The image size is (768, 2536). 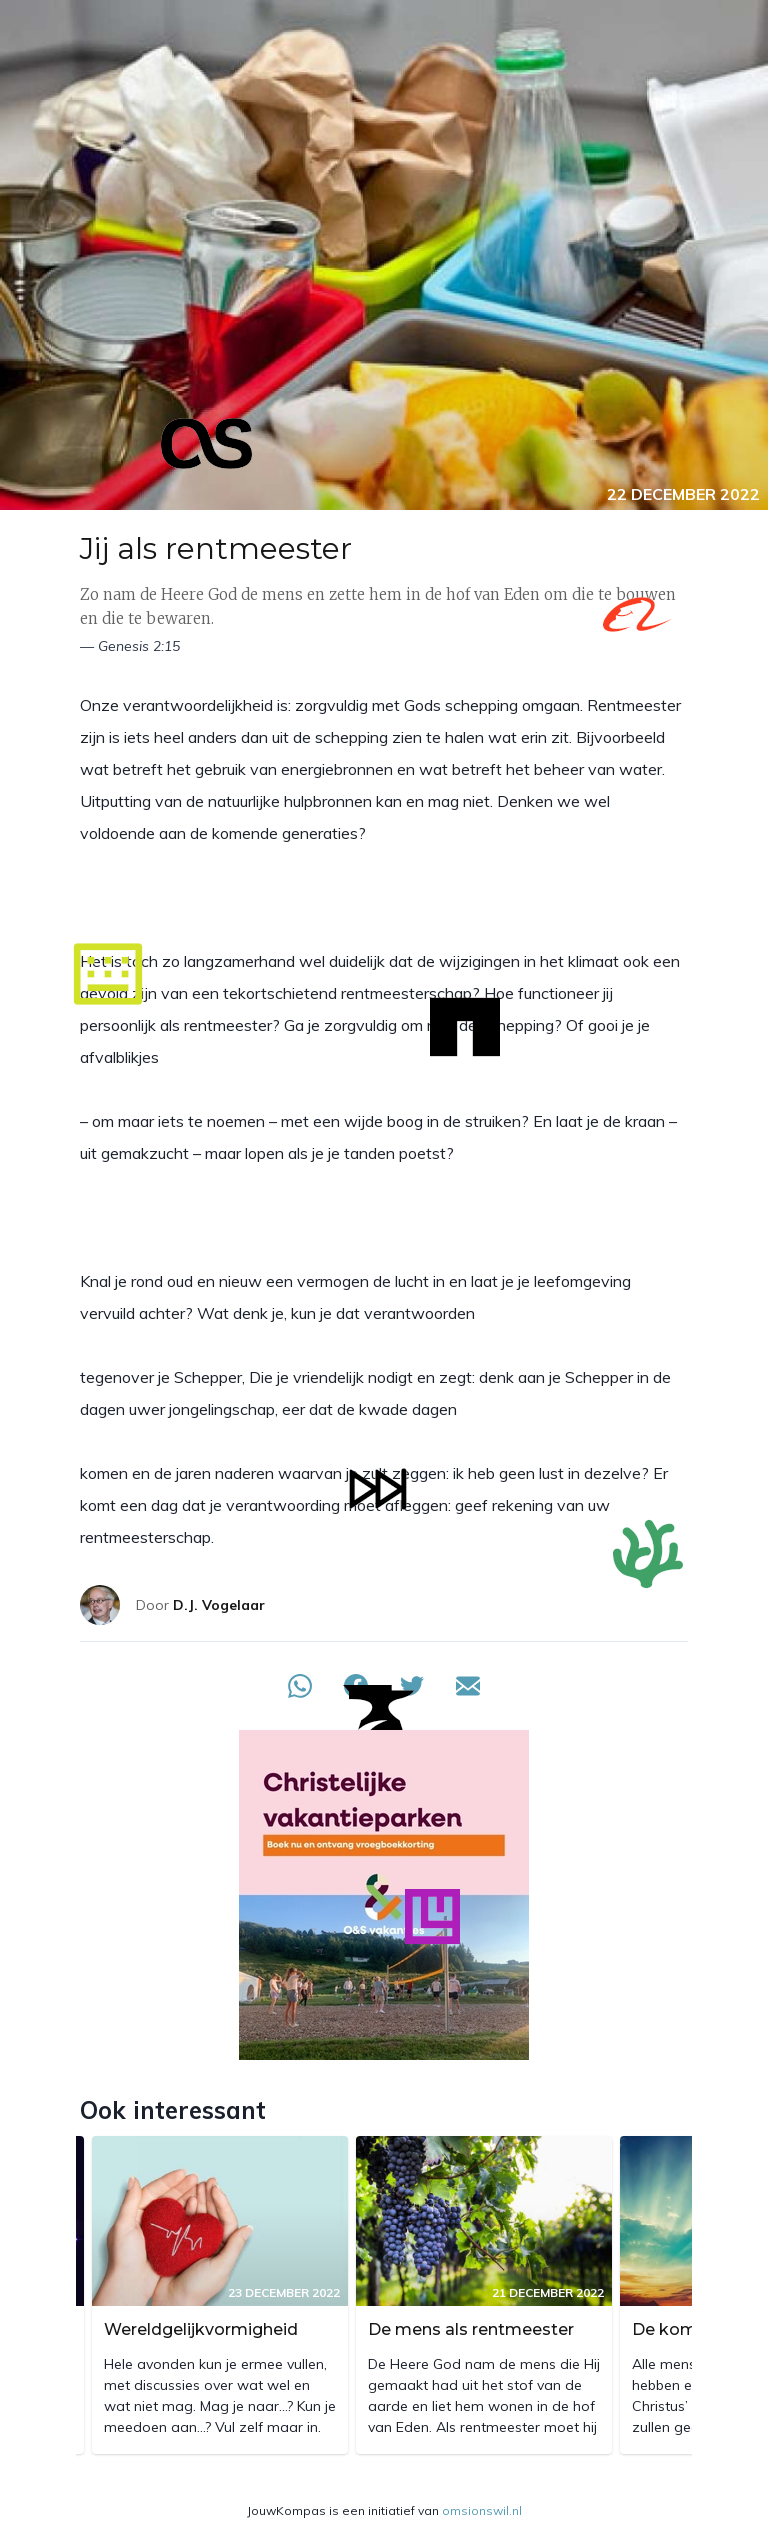 I want to click on NetApp company logo, so click(x=465, y=1027).